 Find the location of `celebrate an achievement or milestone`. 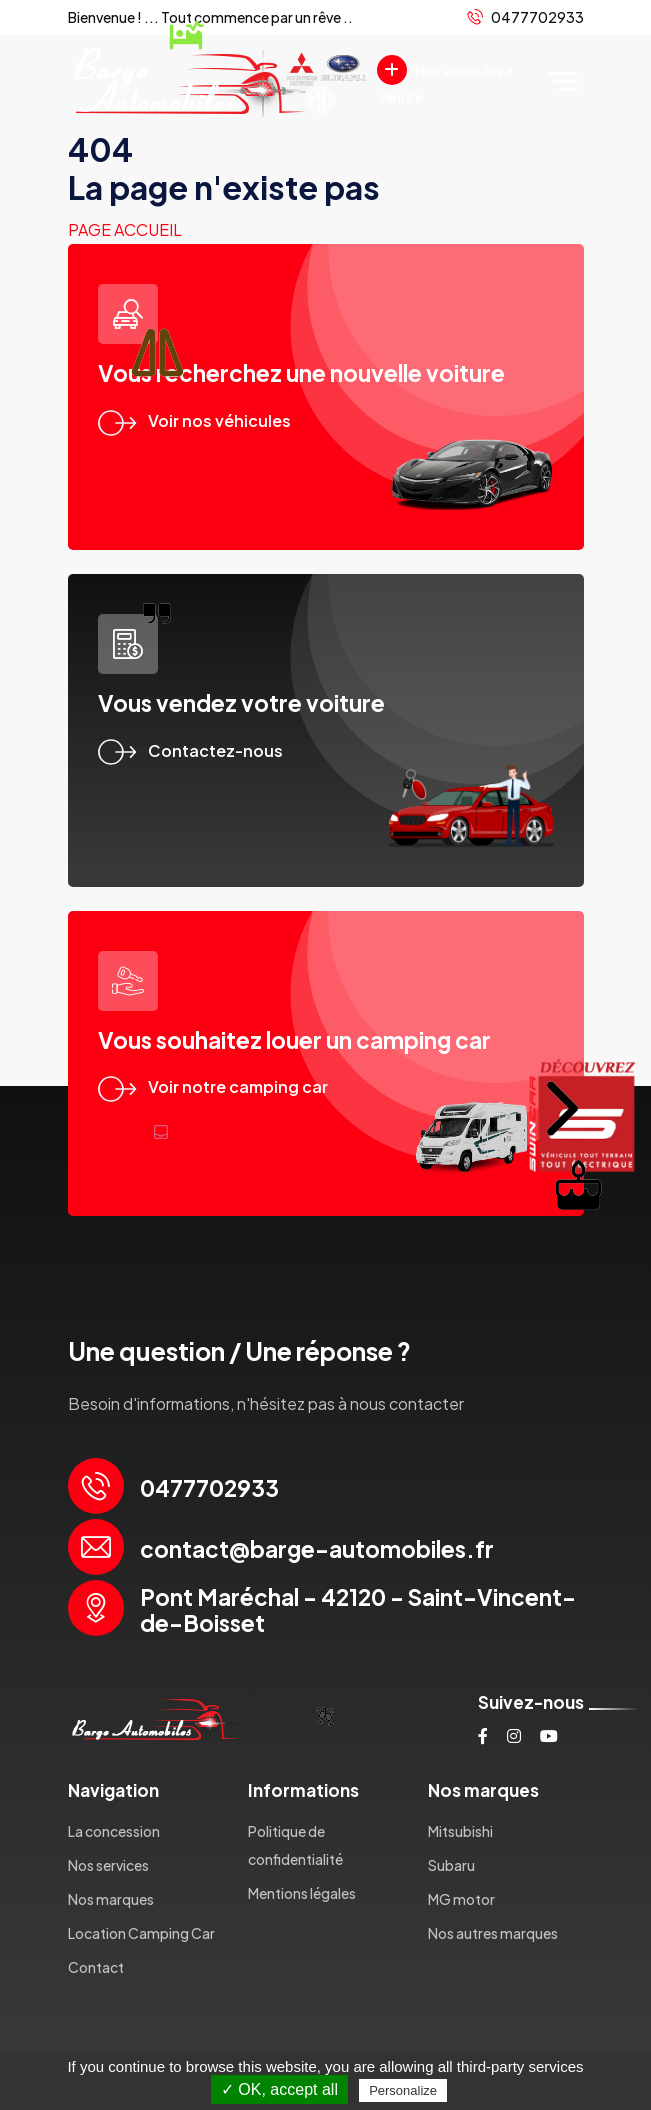

celebrate an achievement or milestone is located at coordinates (325, 1716).